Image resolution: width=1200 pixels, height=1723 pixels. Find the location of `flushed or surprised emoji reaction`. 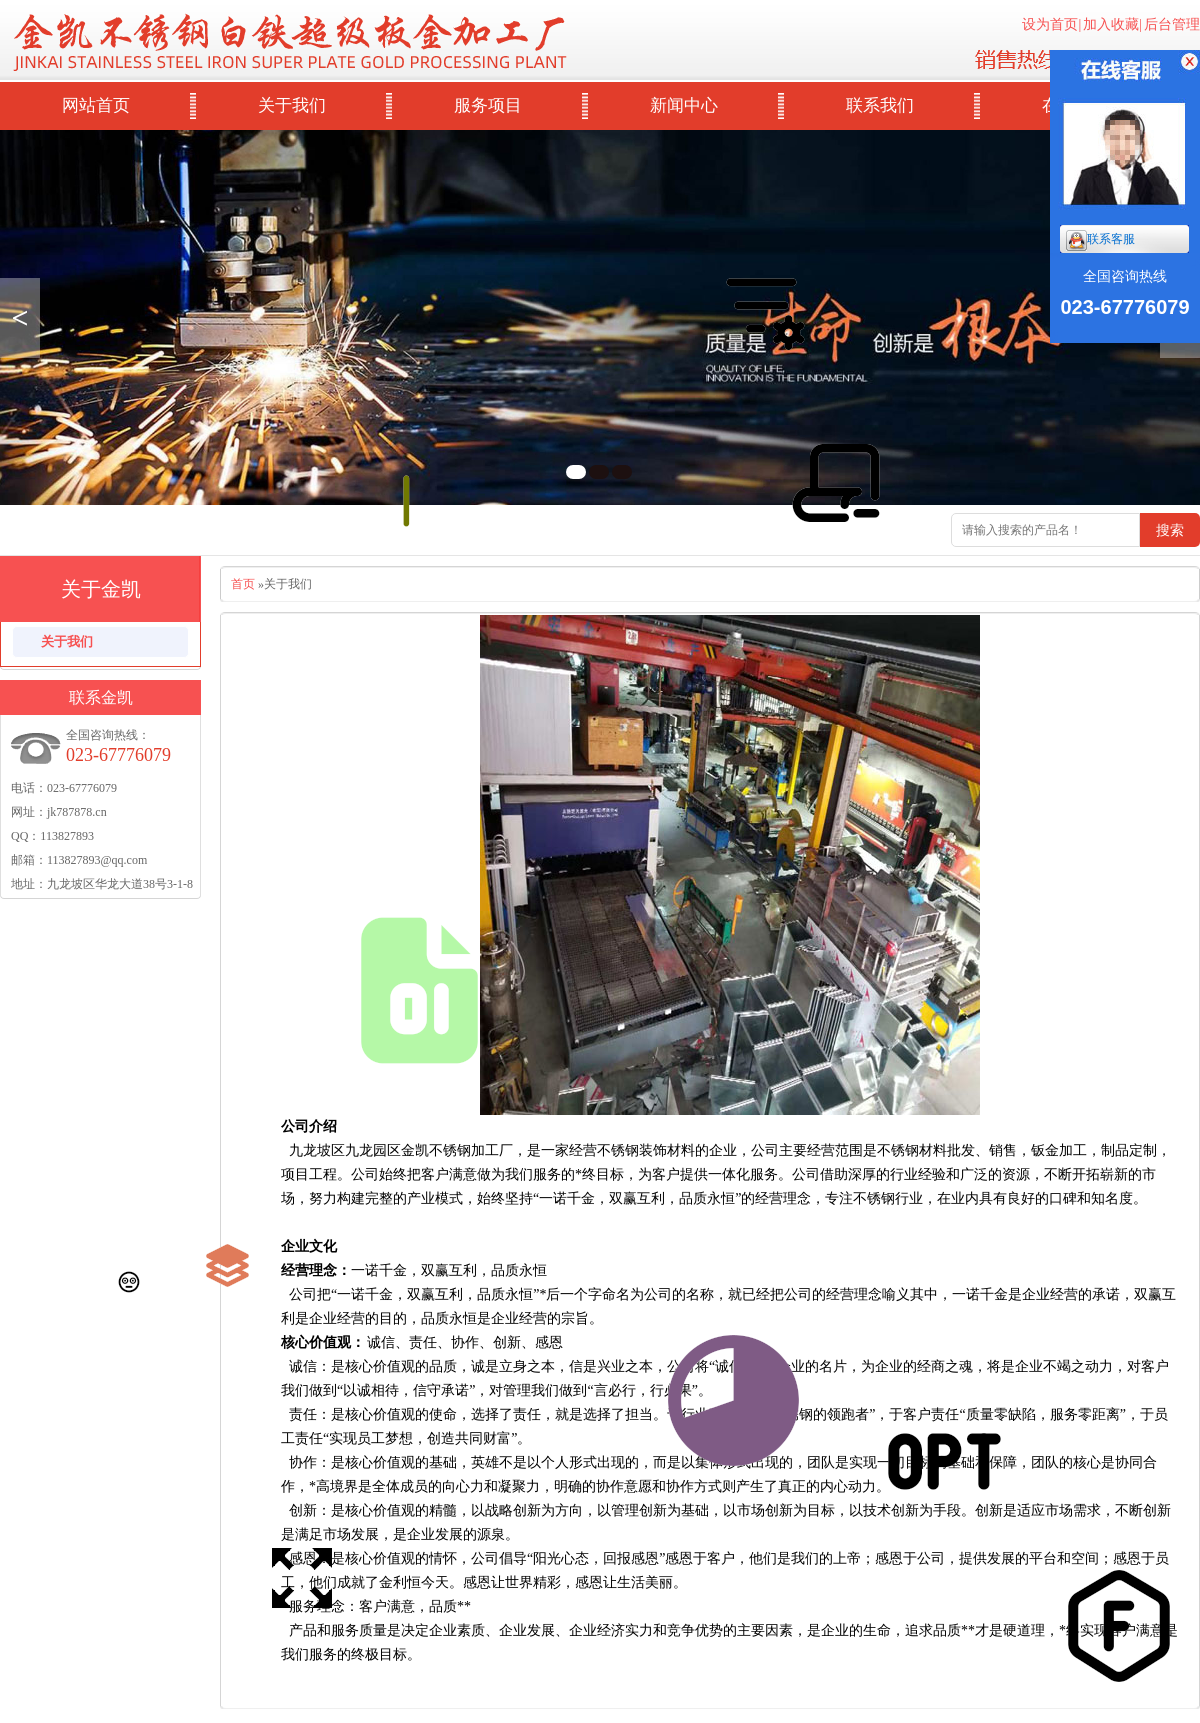

flushed or surprised emoji reaction is located at coordinates (129, 1282).